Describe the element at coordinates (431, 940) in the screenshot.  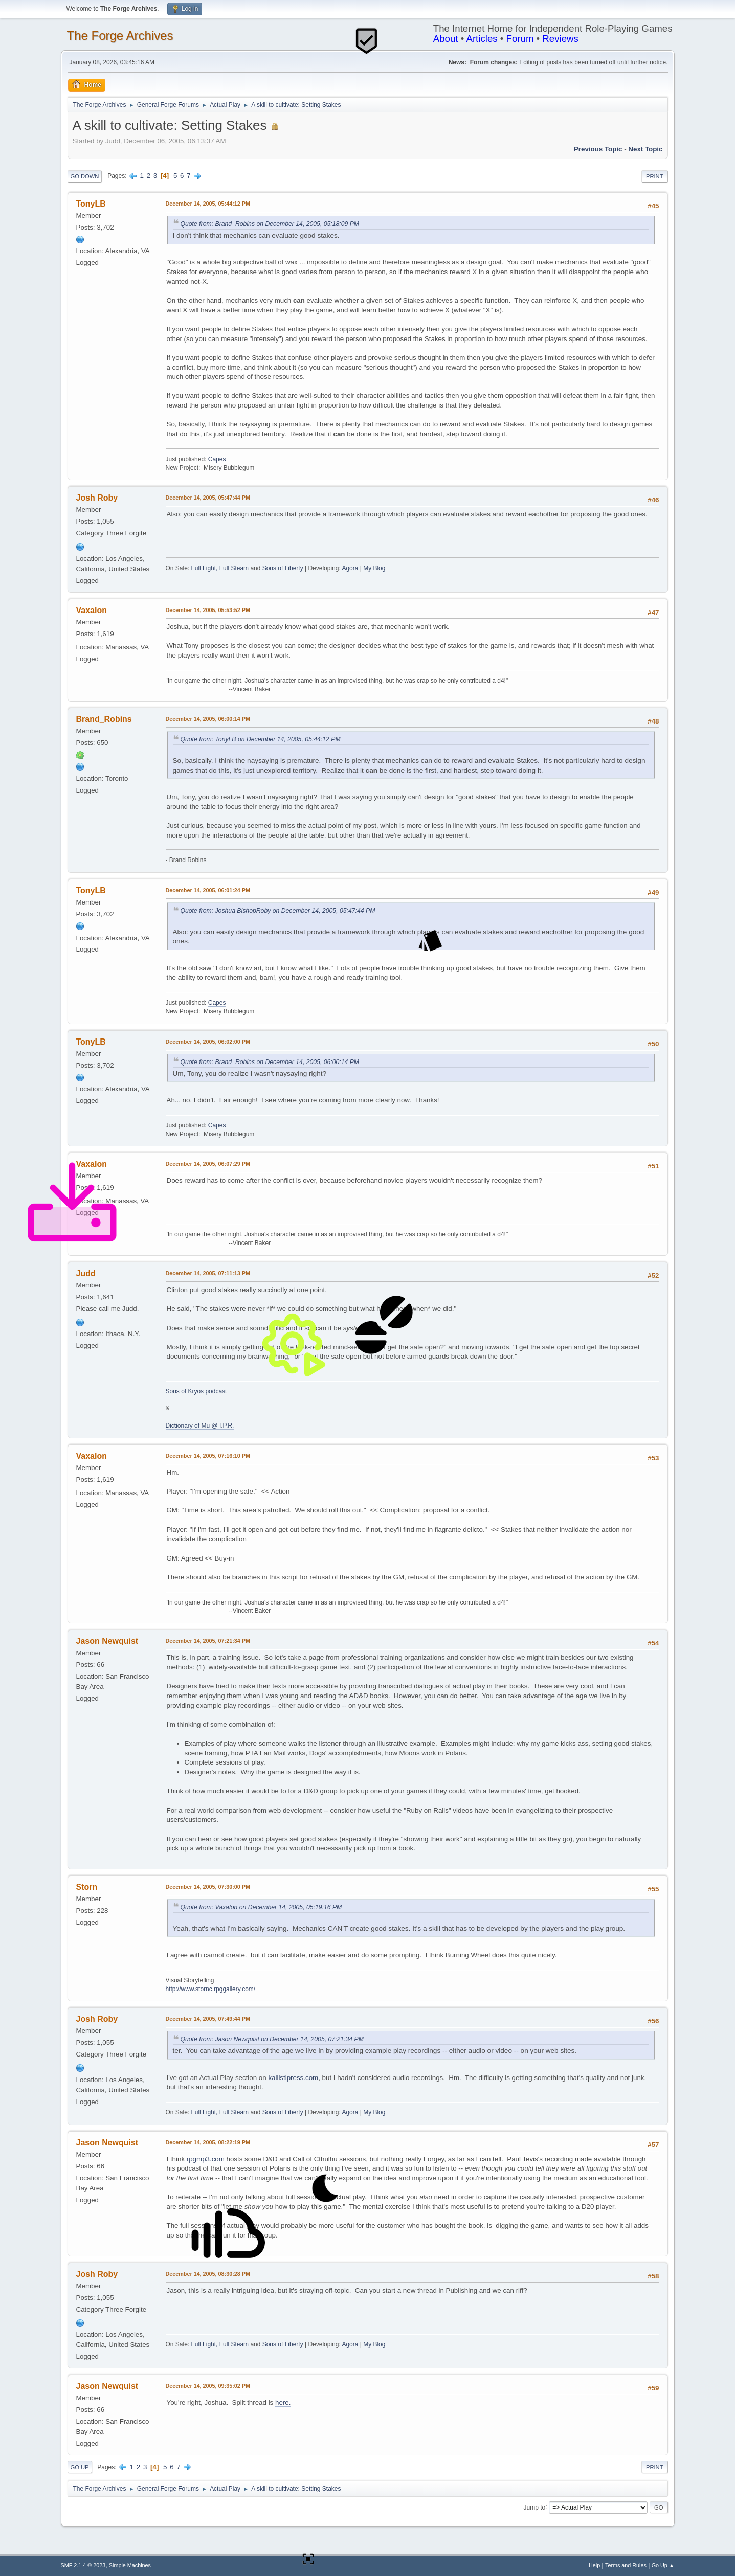
I see `apply a style or theme to content` at that location.